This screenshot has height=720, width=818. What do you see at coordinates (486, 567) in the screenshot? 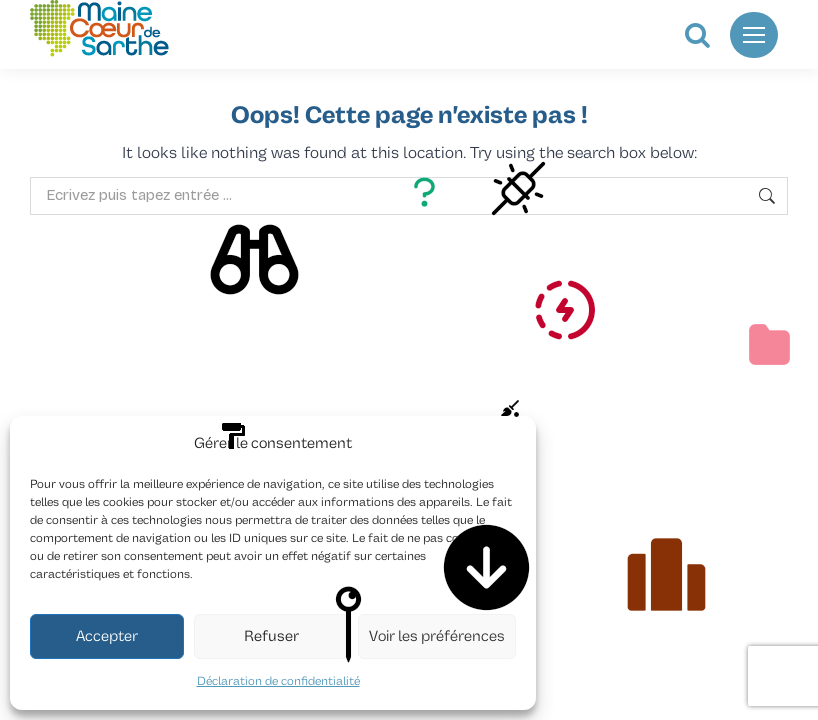
I see `download a file or content` at bounding box center [486, 567].